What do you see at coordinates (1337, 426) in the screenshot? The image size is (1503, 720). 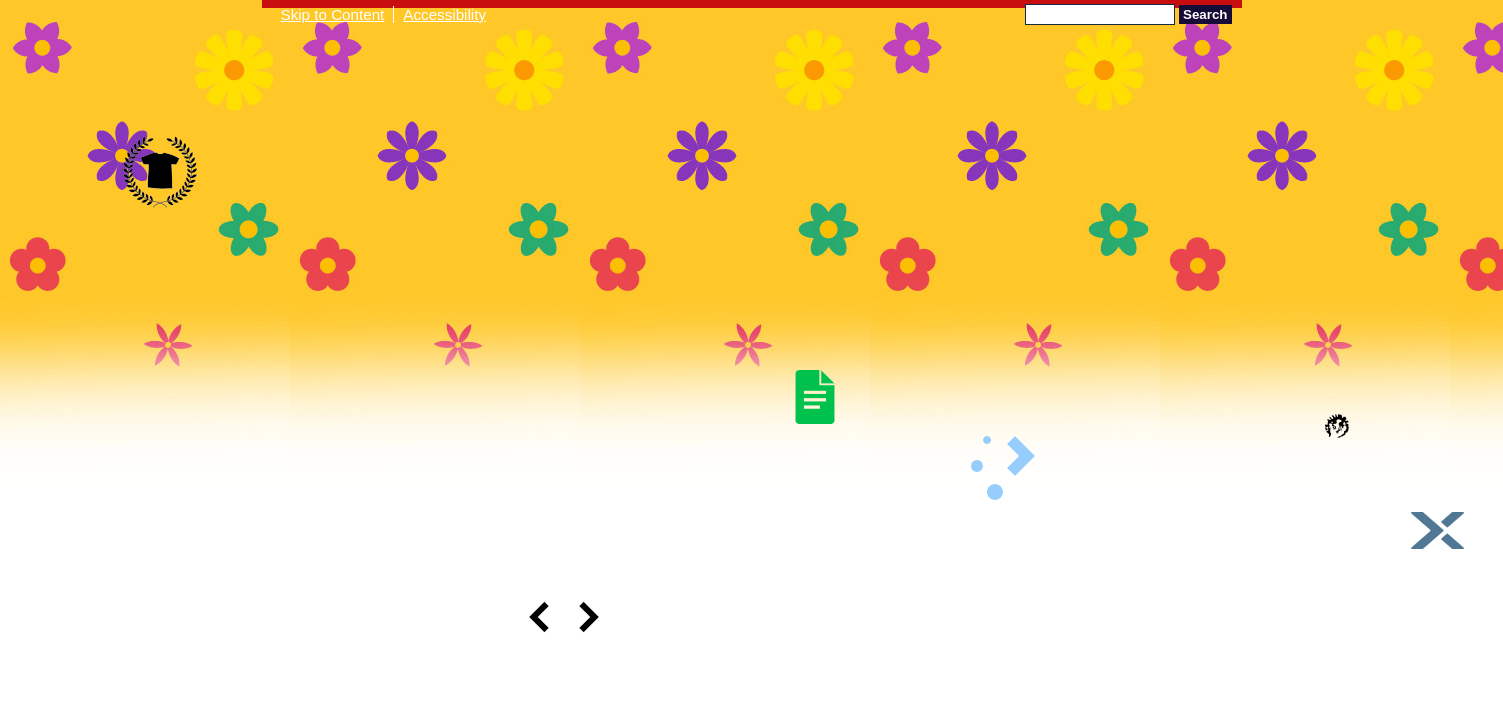 I see `paradox interactive company logo` at bounding box center [1337, 426].